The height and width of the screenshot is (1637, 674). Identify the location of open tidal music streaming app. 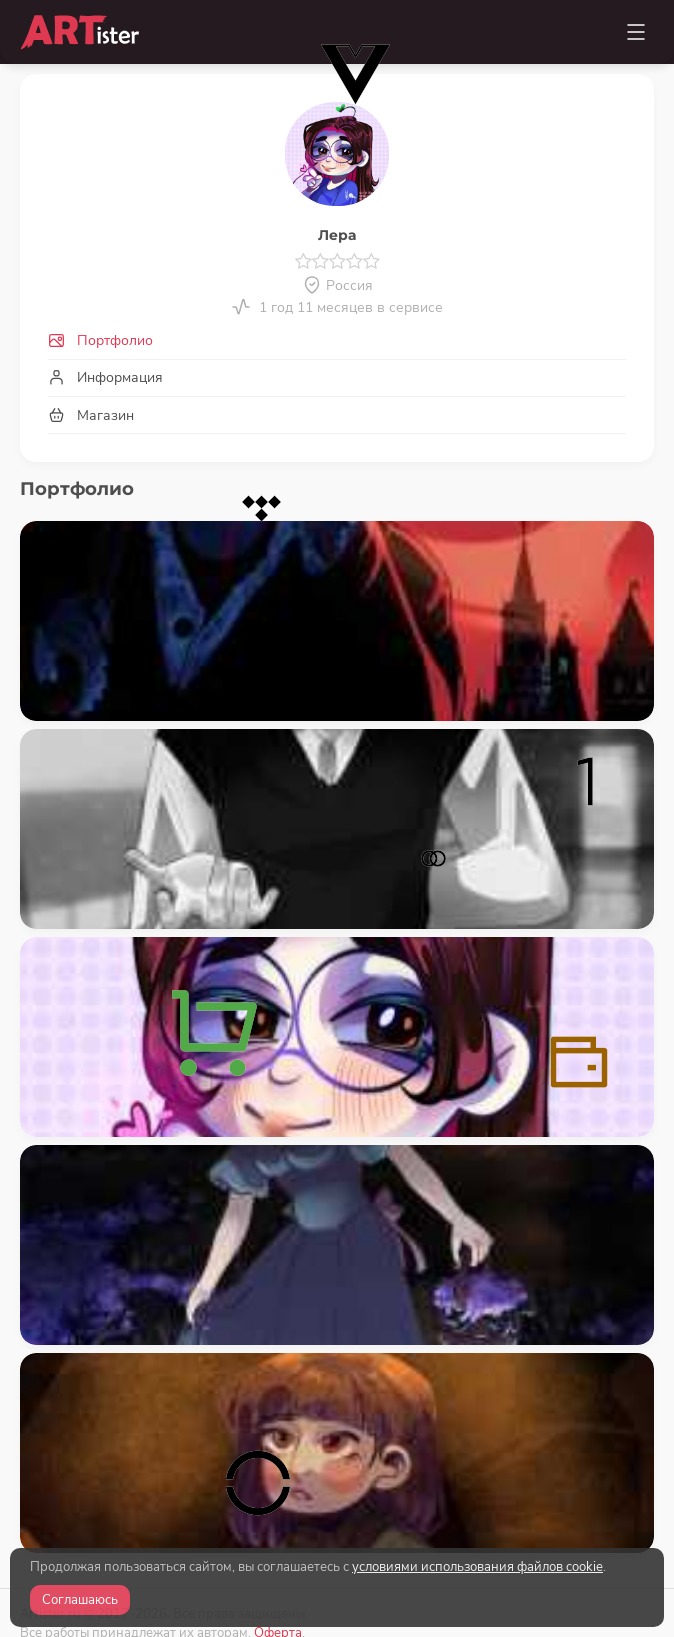
(261, 508).